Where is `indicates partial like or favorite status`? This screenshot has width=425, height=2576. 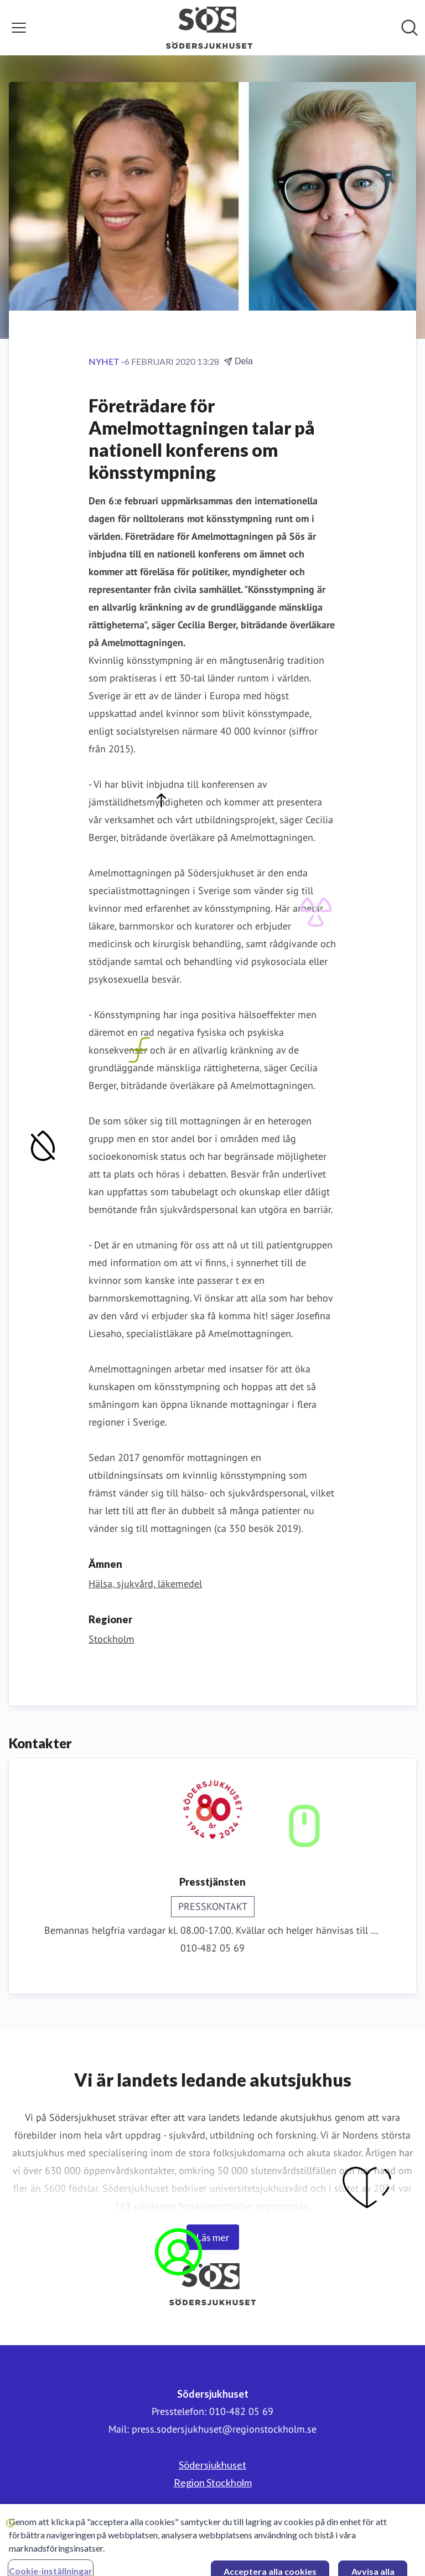
indicates partial like or favorite status is located at coordinates (367, 2186).